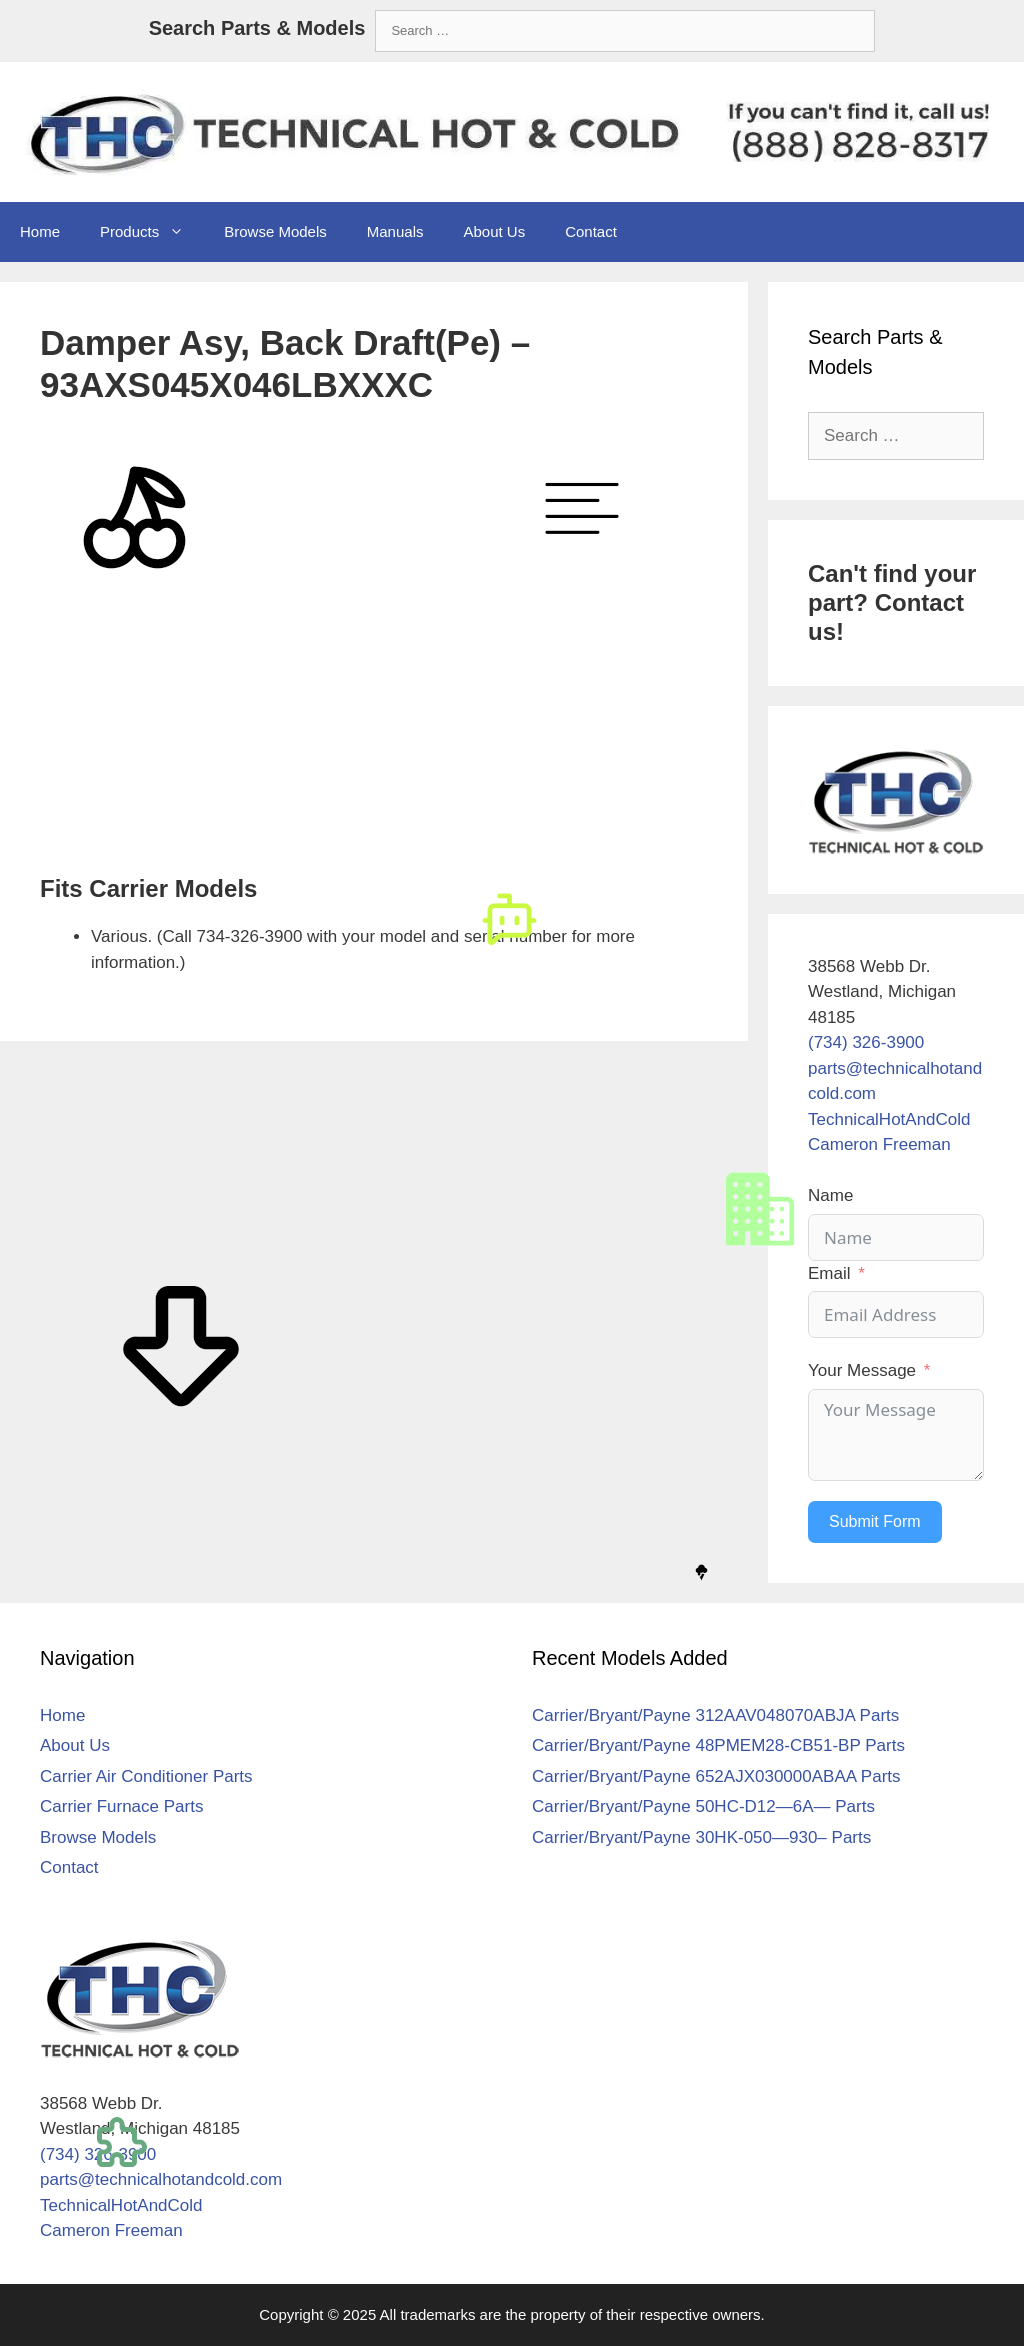 This screenshot has width=1024, height=2346. What do you see at coordinates (760, 1209) in the screenshot?
I see `view business or company information` at bounding box center [760, 1209].